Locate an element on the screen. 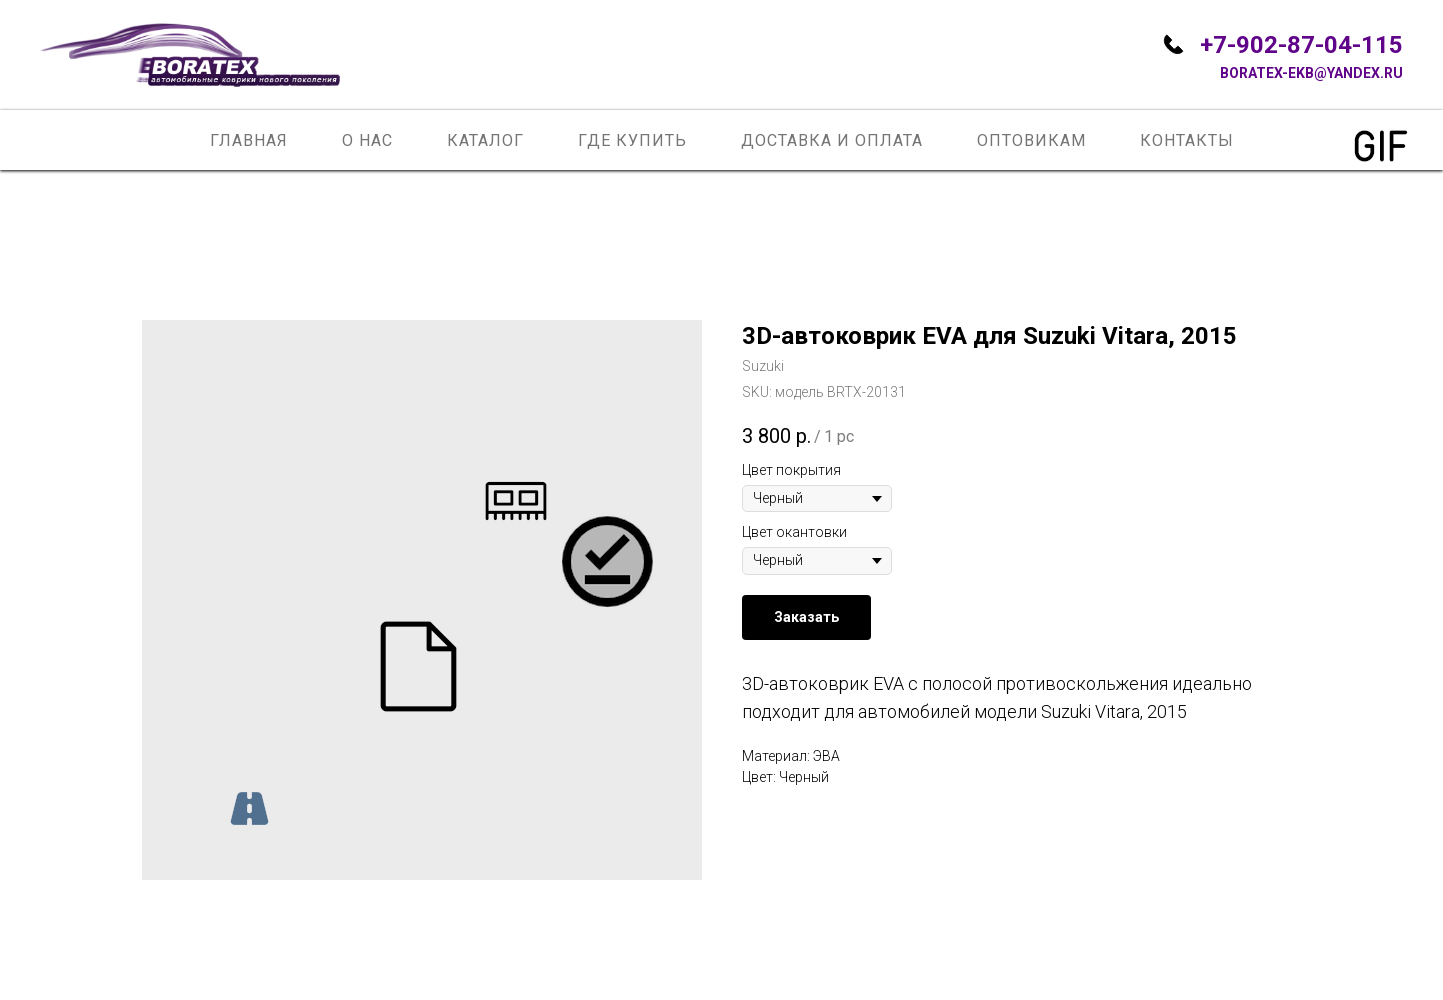  view device memory or RAM usage is located at coordinates (516, 500).